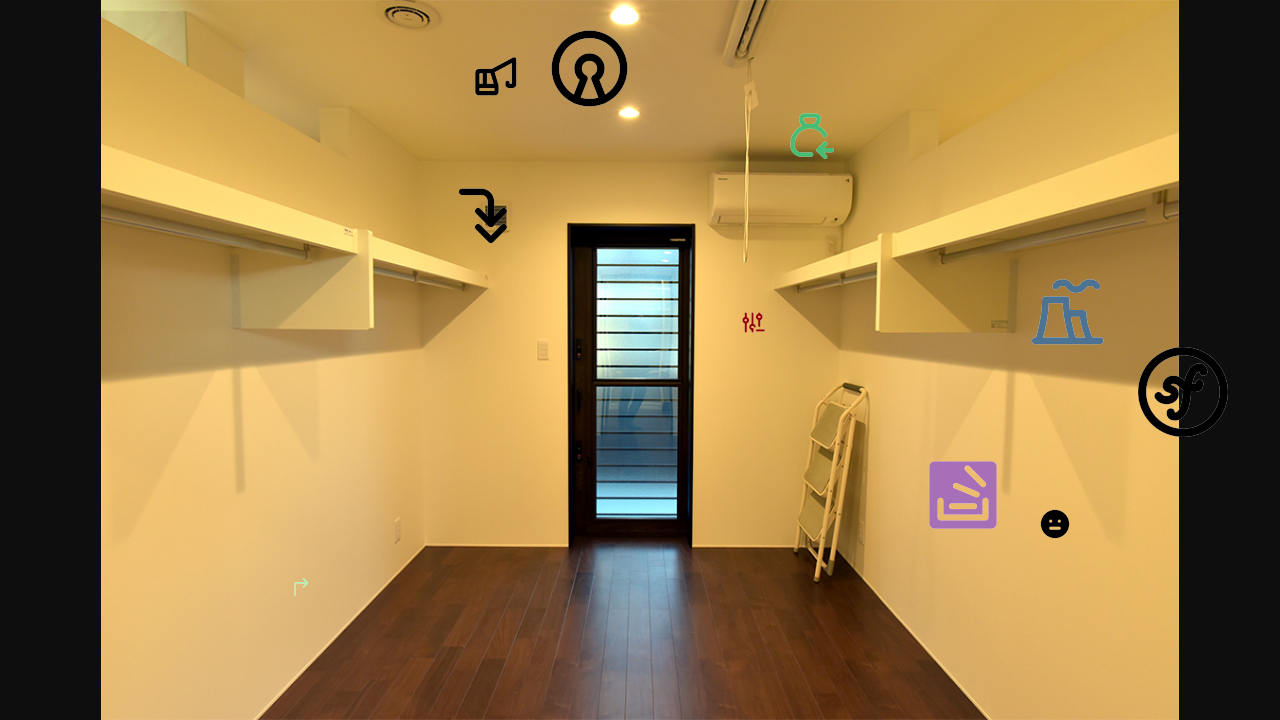 The image size is (1280, 720). What do you see at coordinates (1055, 524) in the screenshot?
I see `indicate neutral or no mood selected` at bounding box center [1055, 524].